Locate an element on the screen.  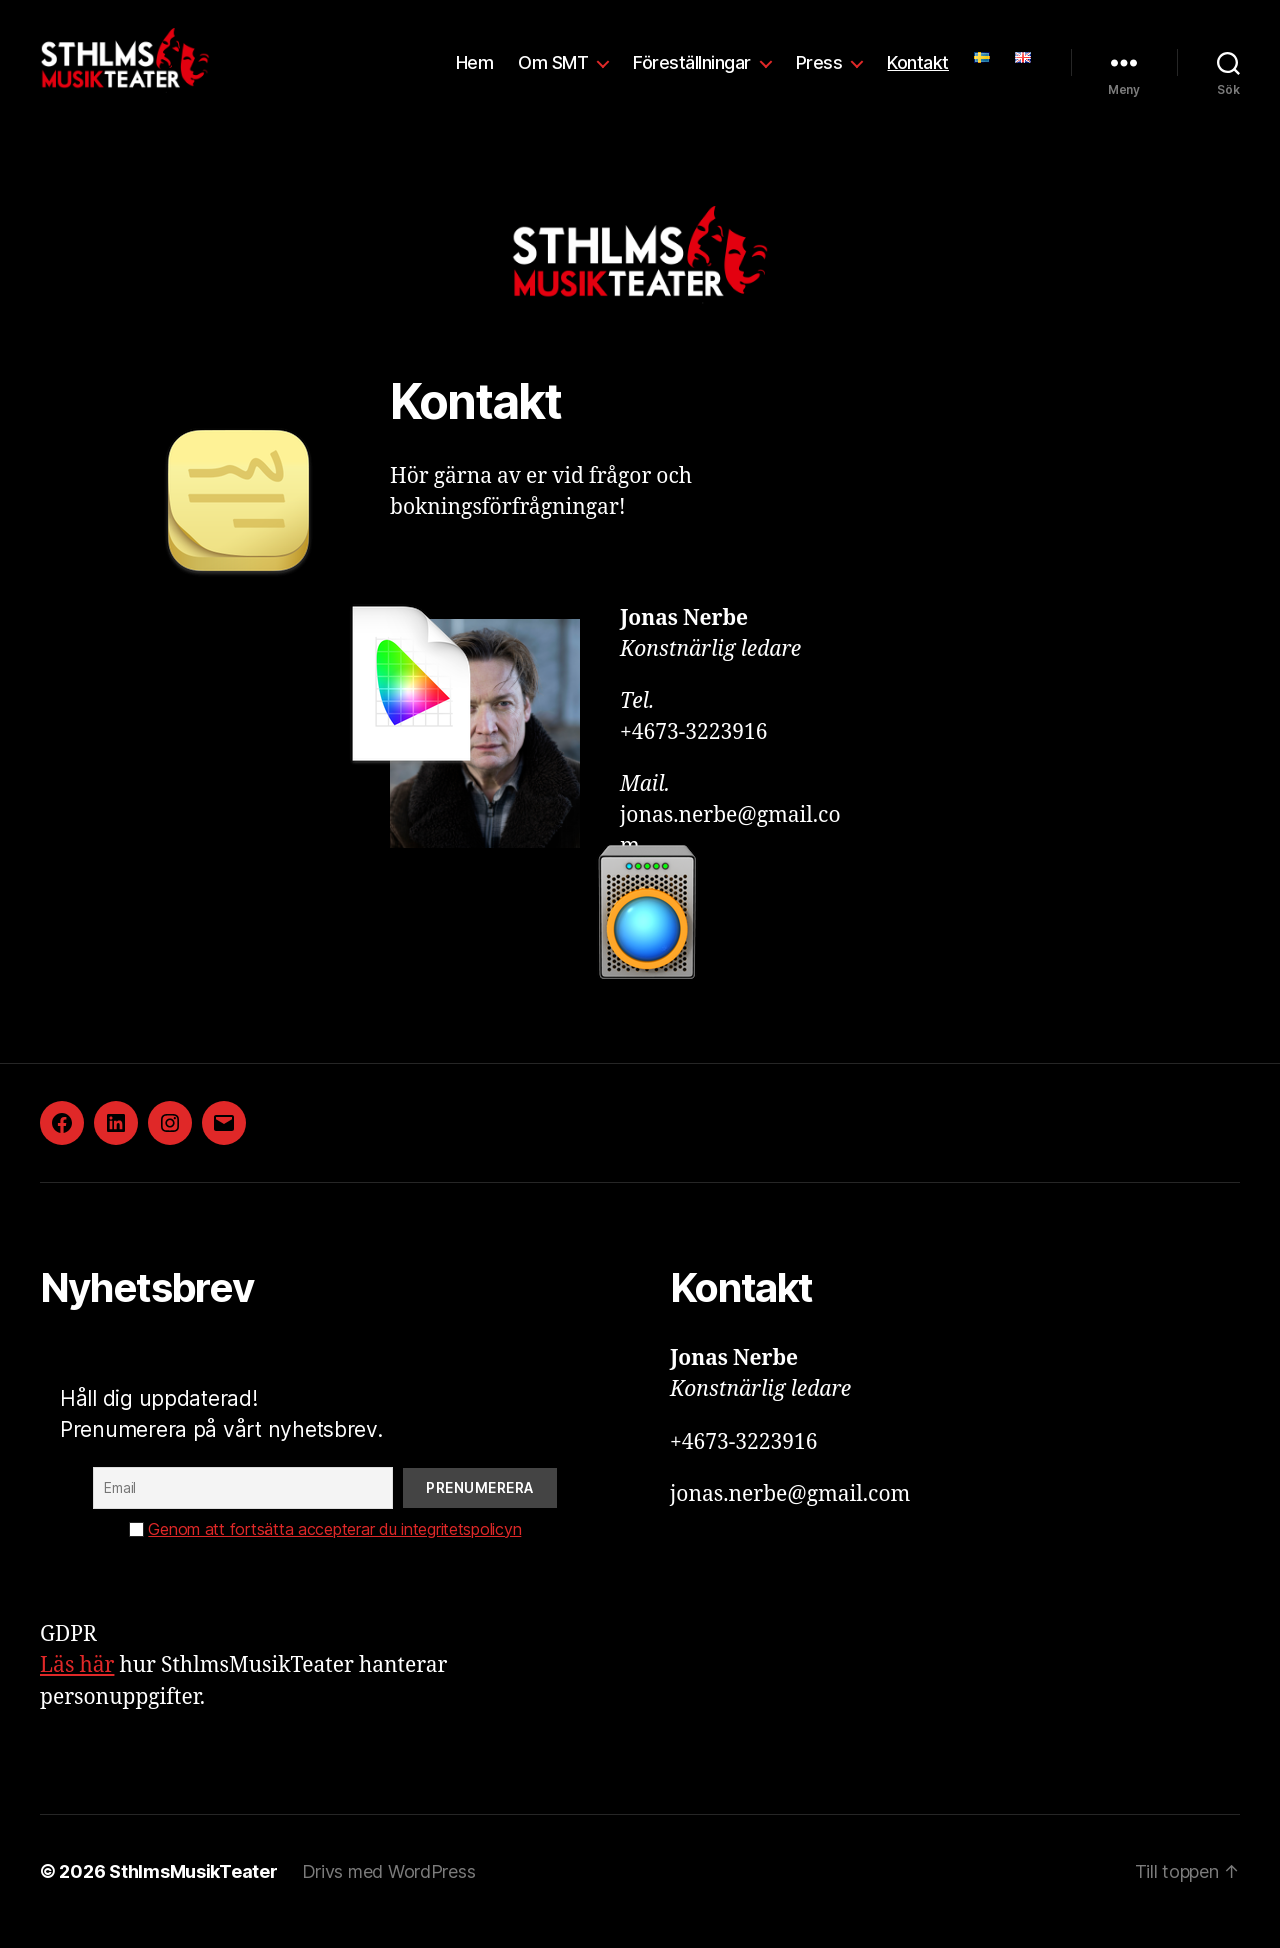
indicates a non-RAID configured storage device is located at coordinates (647, 912).